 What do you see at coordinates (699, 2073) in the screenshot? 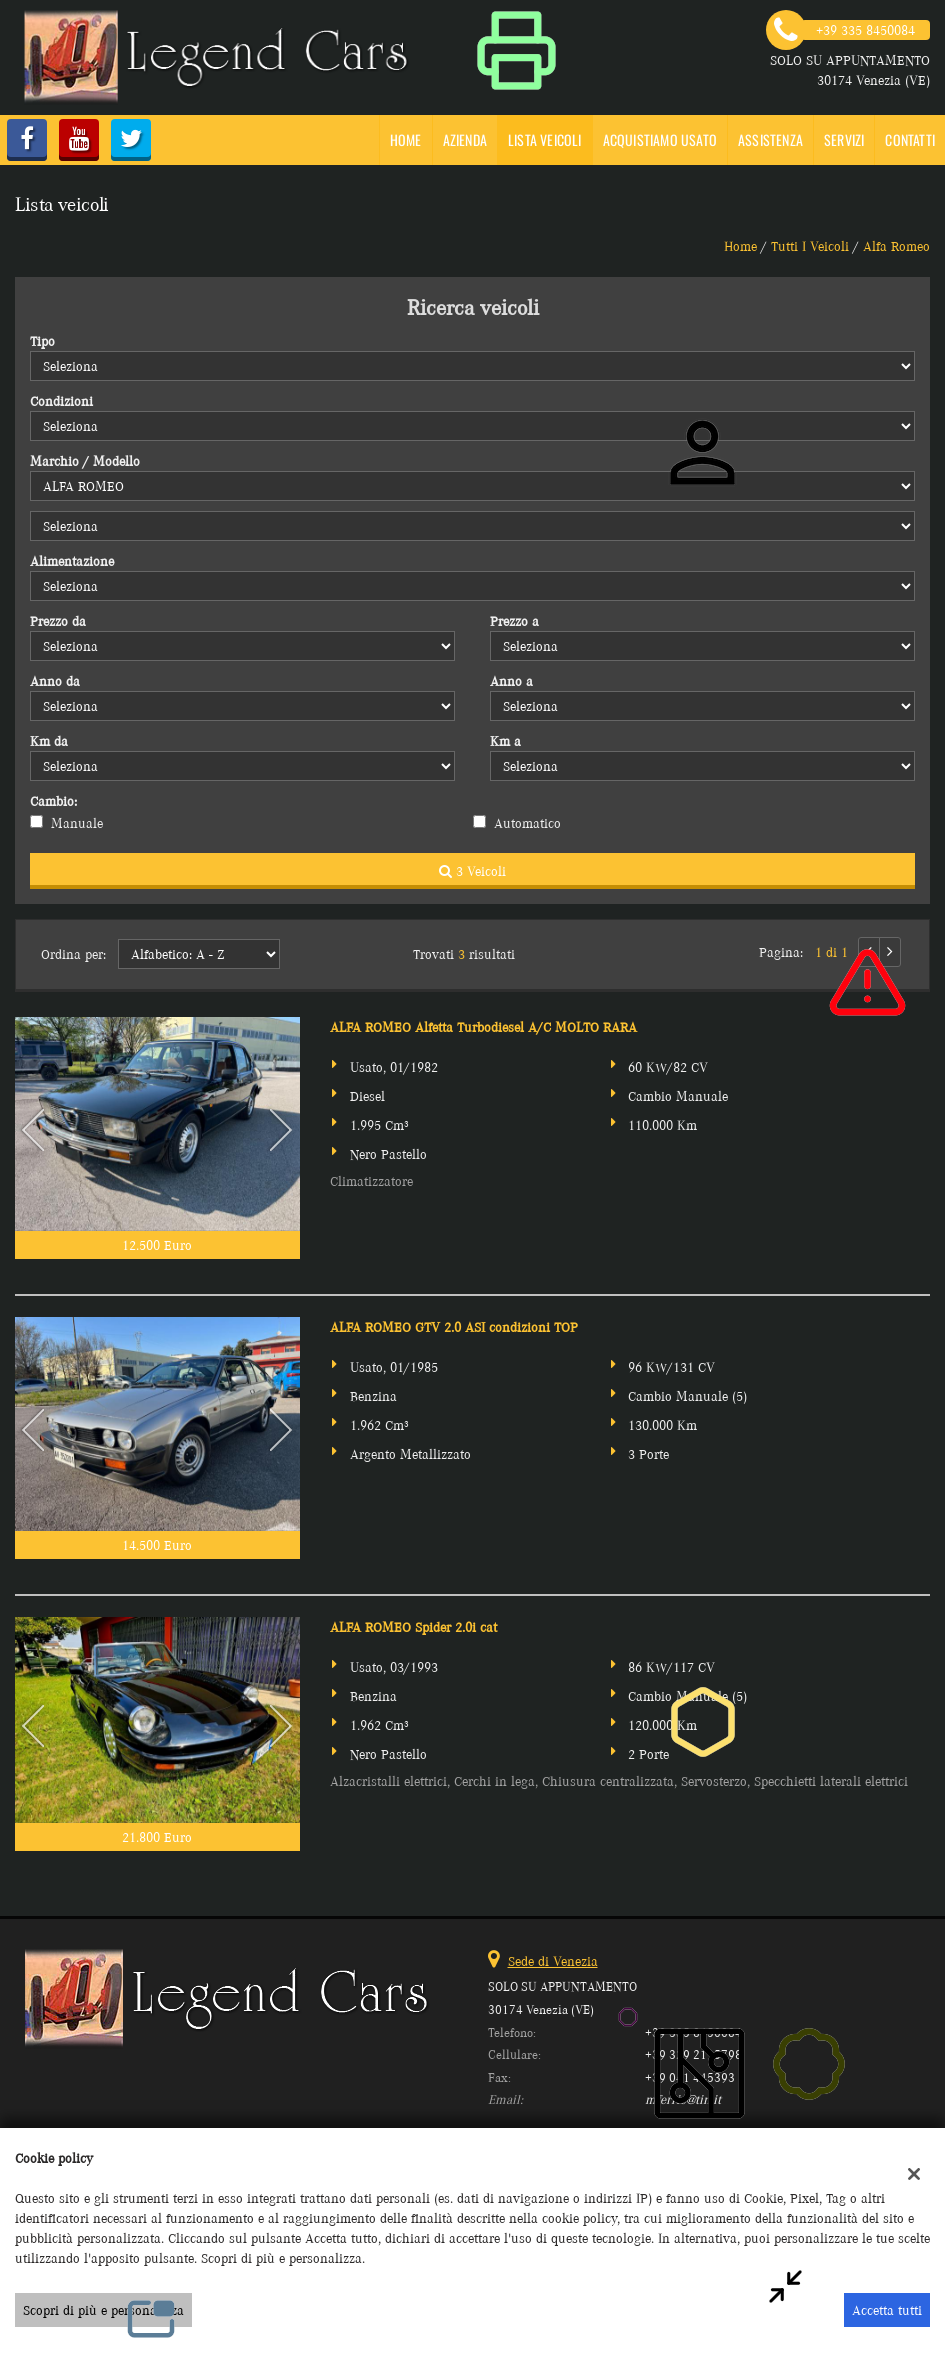
I see `access hardware or circuit settings` at bounding box center [699, 2073].